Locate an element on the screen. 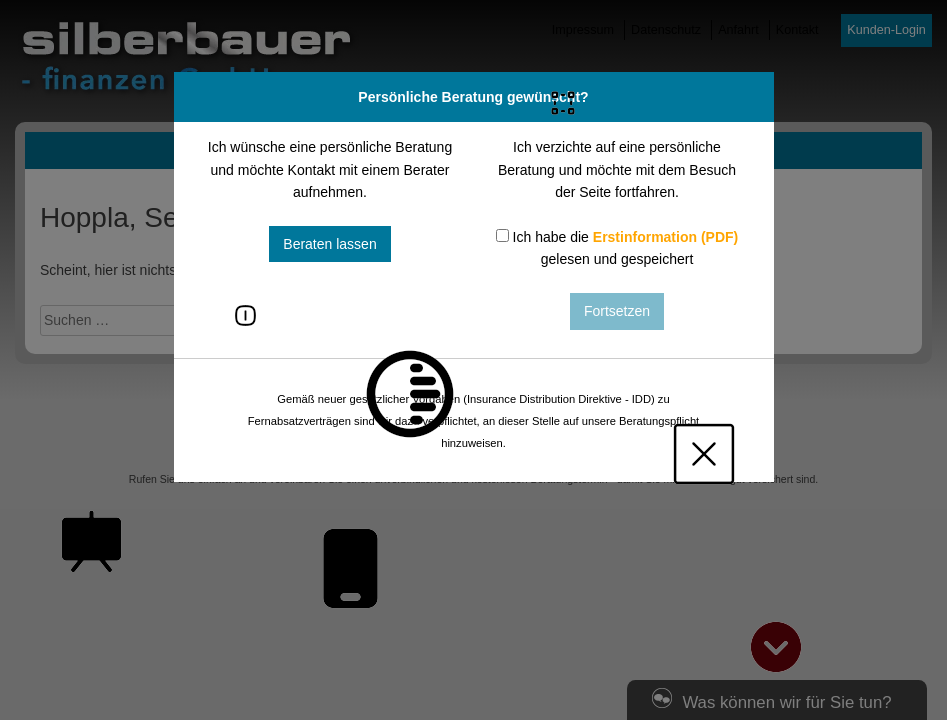 This screenshot has height=720, width=947. adjust transformation anchor point is located at coordinates (563, 103).